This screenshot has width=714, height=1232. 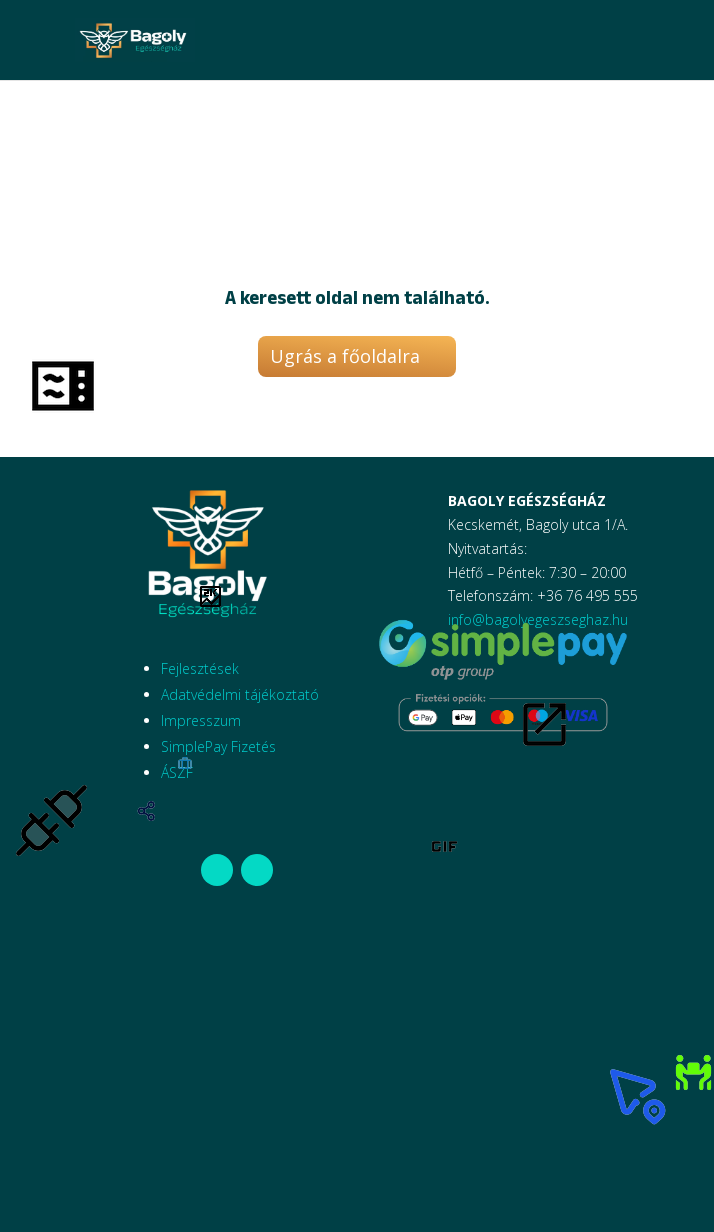 I want to click on open link in a new tab or window, so click(x=544, y=724).